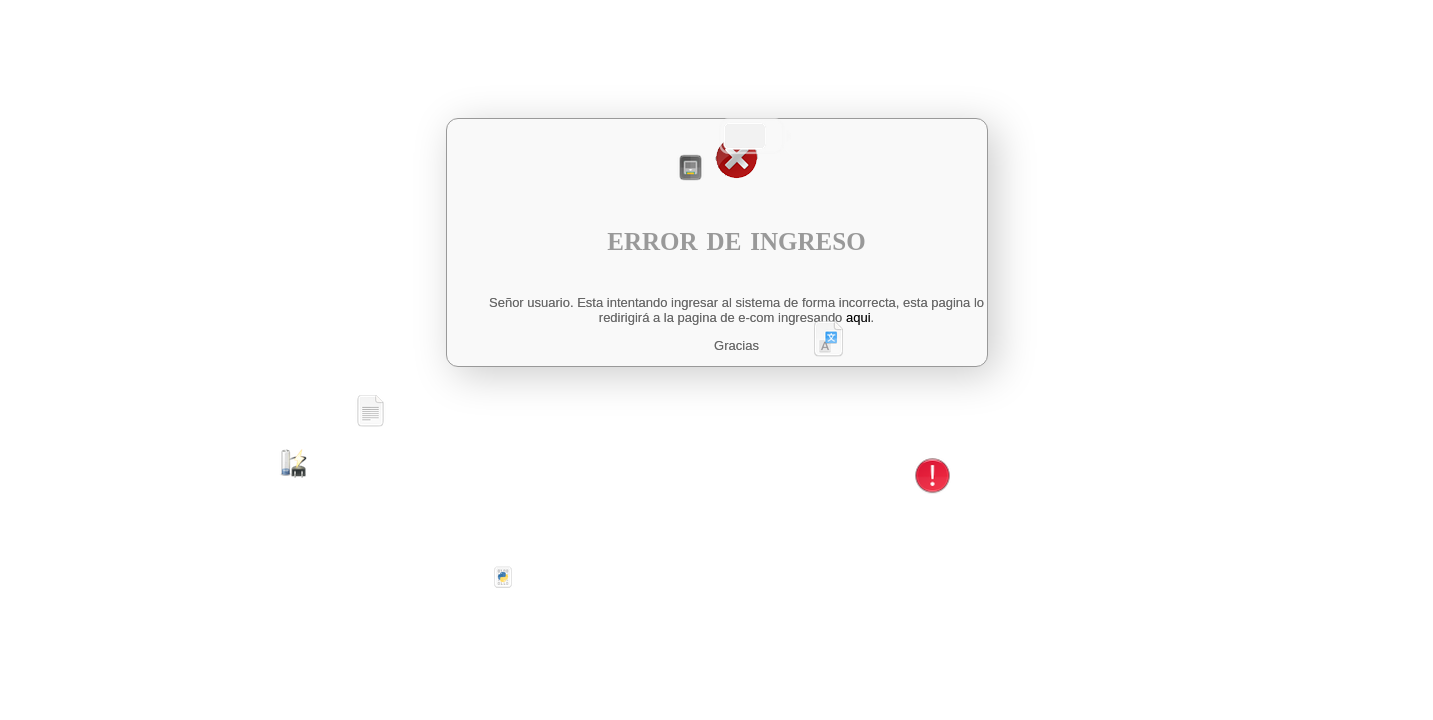 This screenshot has width=1433, height=720. What do you see at coordinates (690, 167) in the screenshot?
I see `NES game ROM file` at bounding box center [690, 167].